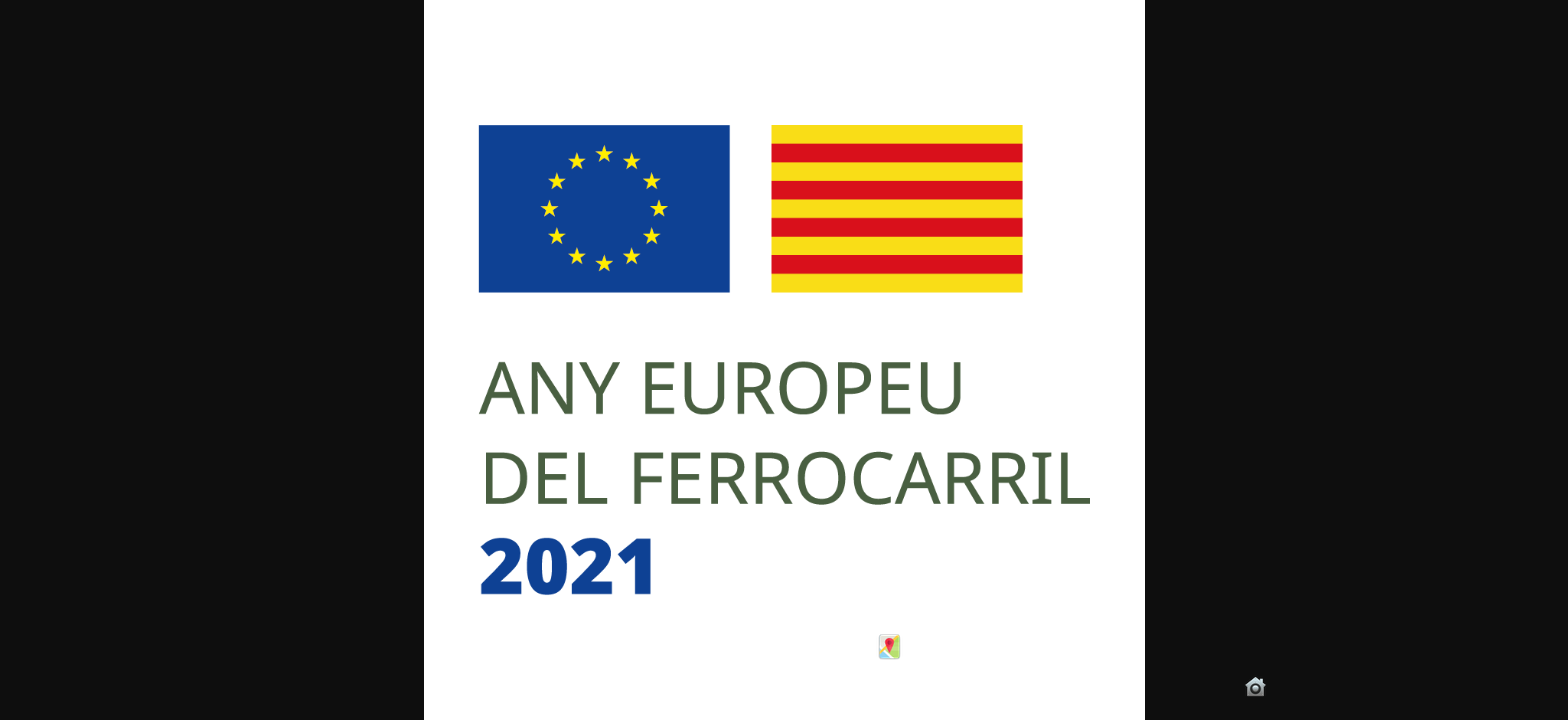 This screenshot has width=1568, height=720. What do you see at coordinates (889, 646) in the screenshot?
I see `open a google earth location file` at bounding box center [889, 646].